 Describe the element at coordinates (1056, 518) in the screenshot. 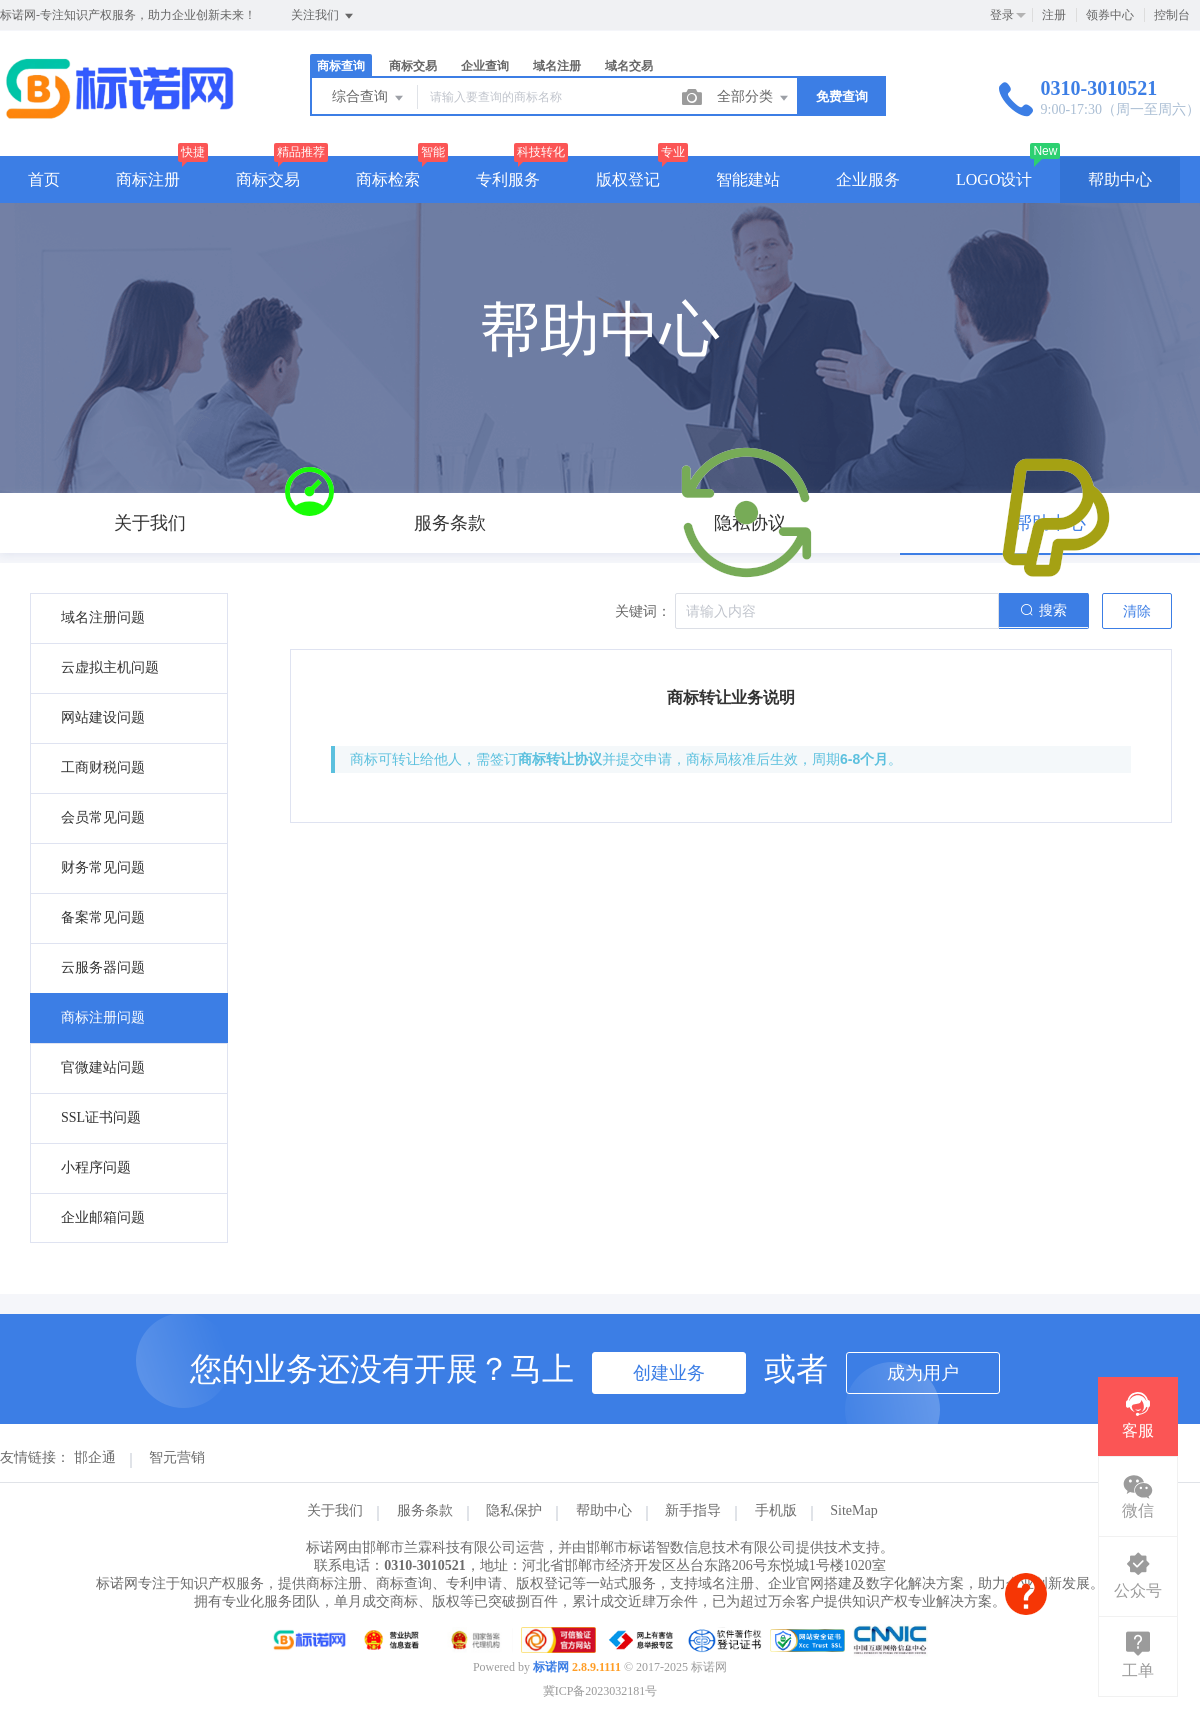

I see `pay with paypal` at that location.